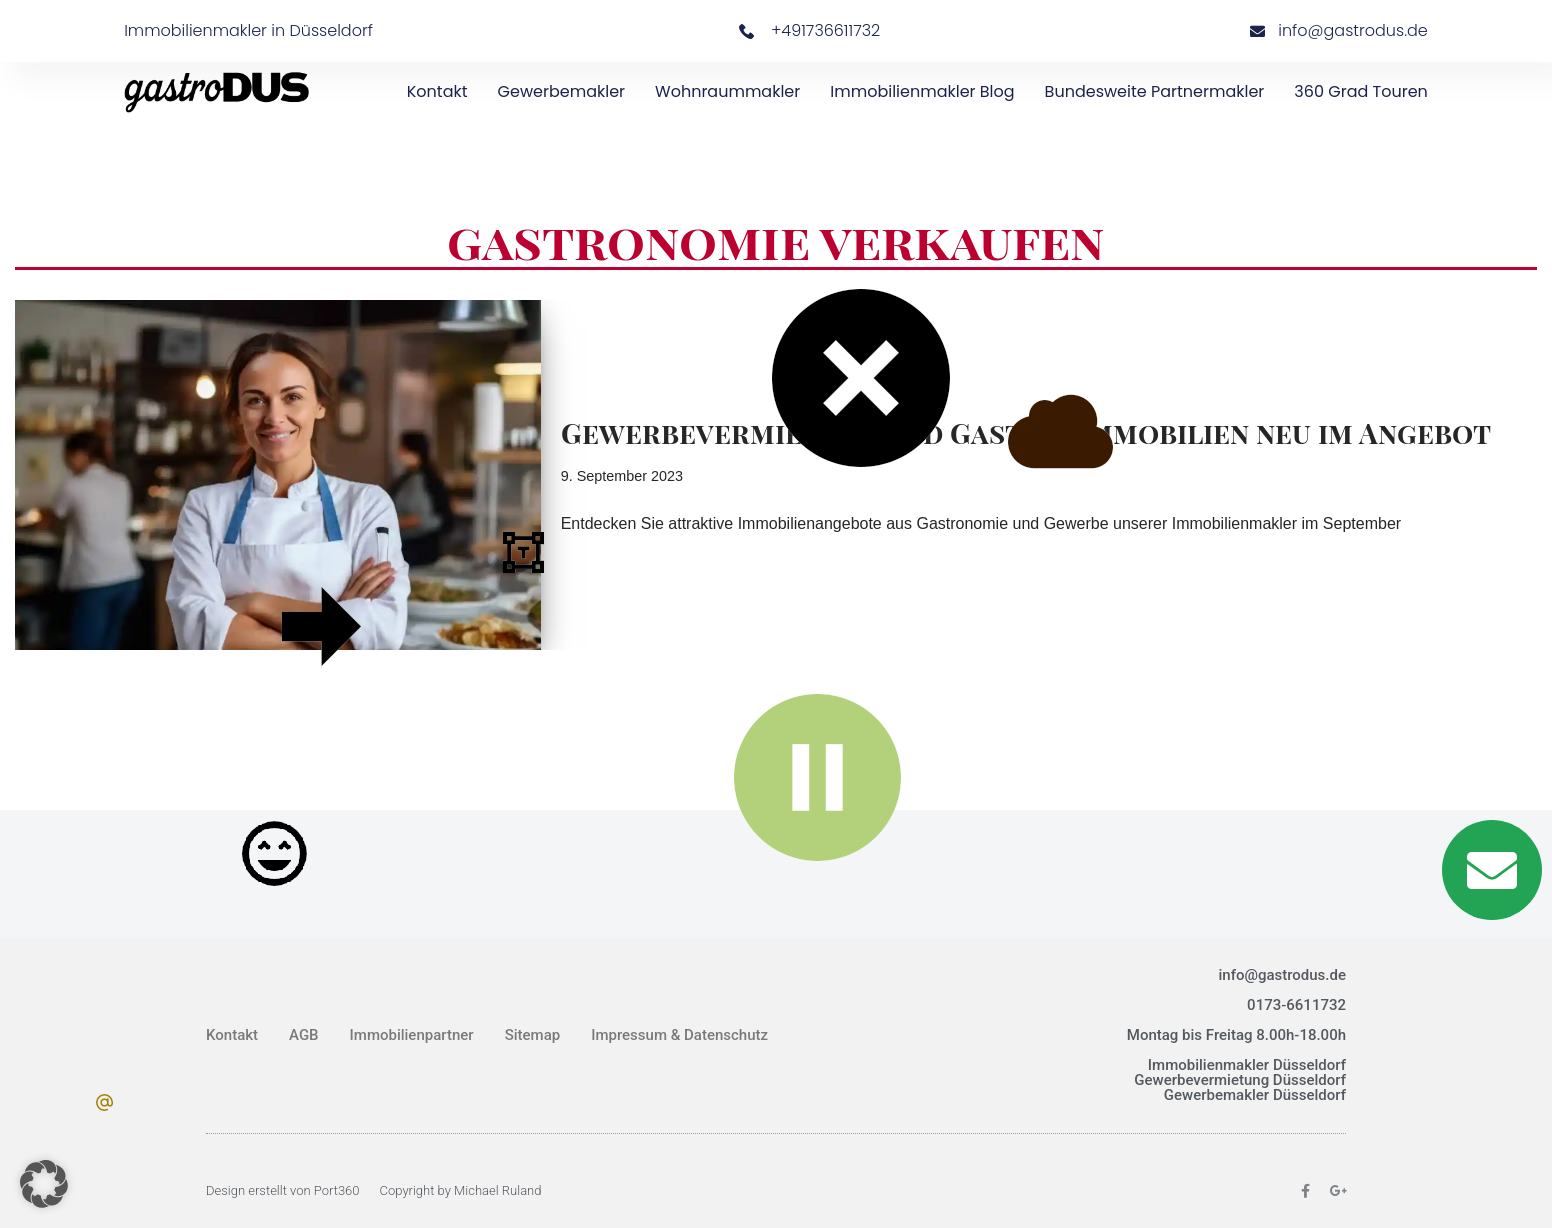  I want to click on mention a user in a post or comment, so click(104, 1102).